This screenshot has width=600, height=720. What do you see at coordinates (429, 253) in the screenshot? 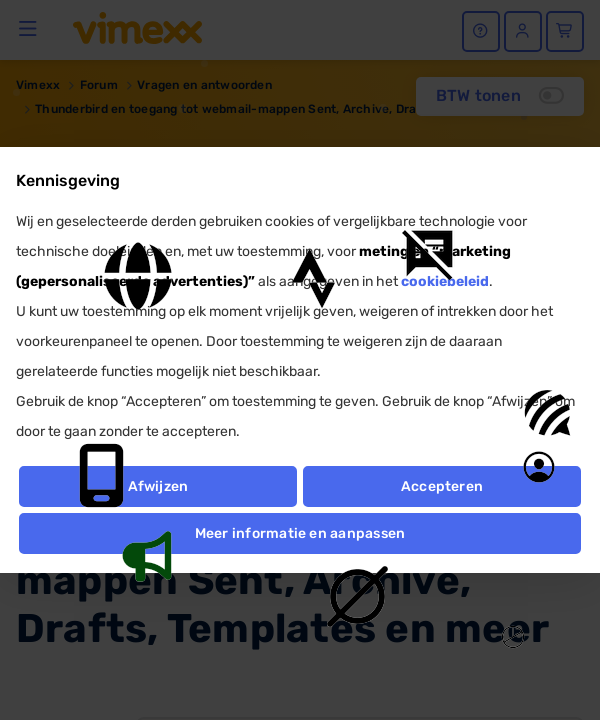
I see `mute or disable speaker notes` at bounding box center [429, 253].